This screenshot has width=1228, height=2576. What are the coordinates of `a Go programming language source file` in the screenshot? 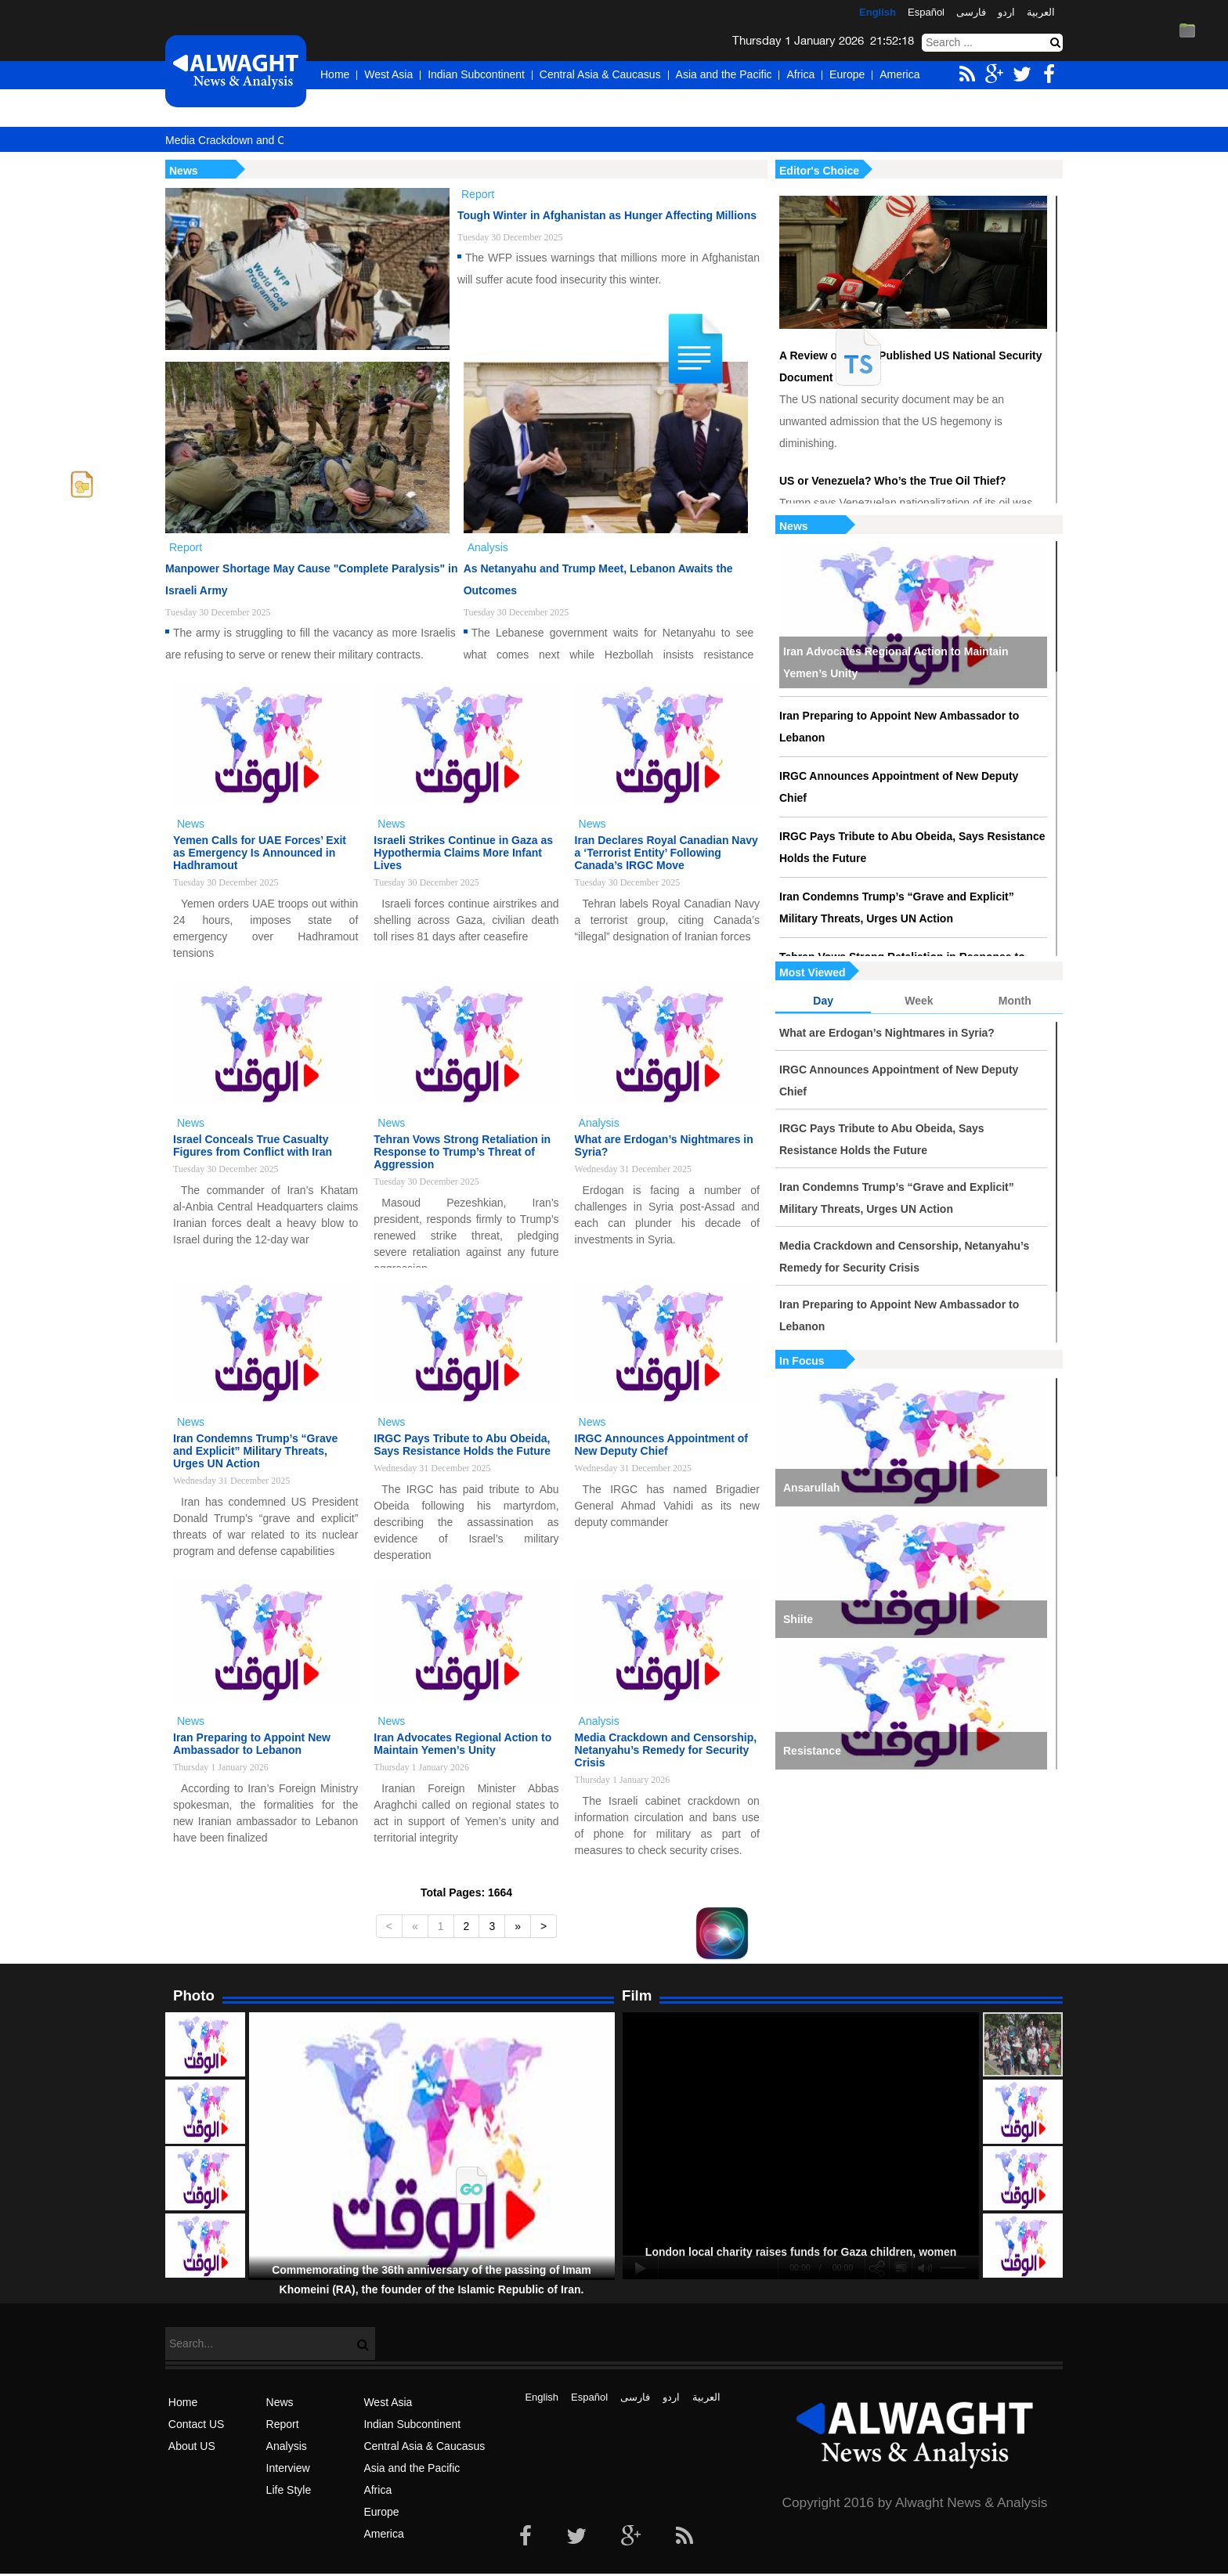 It's located at (471, 2185).